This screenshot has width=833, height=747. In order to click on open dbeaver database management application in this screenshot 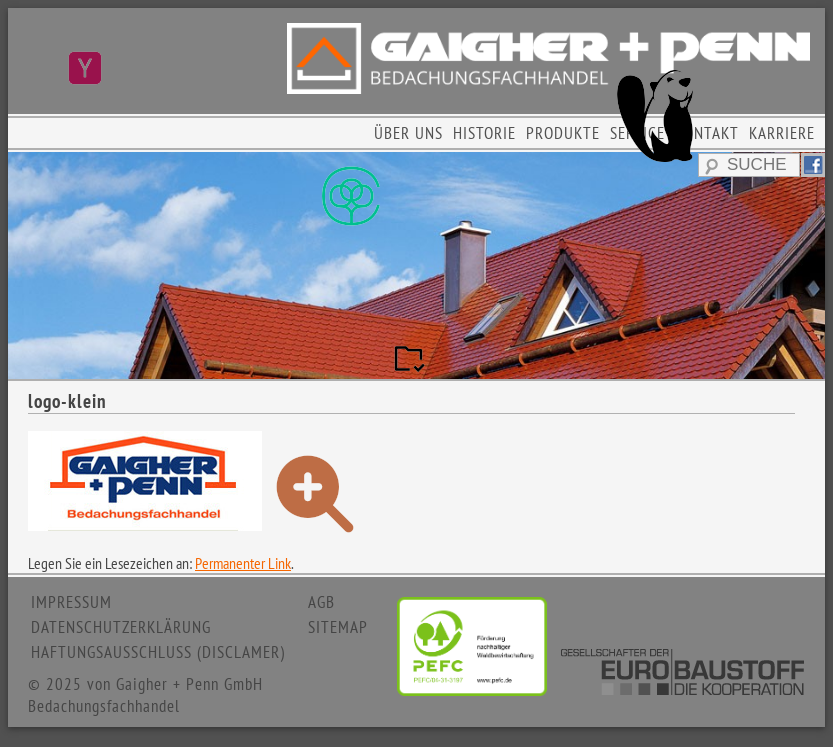, I will do `click(655, 116)`.